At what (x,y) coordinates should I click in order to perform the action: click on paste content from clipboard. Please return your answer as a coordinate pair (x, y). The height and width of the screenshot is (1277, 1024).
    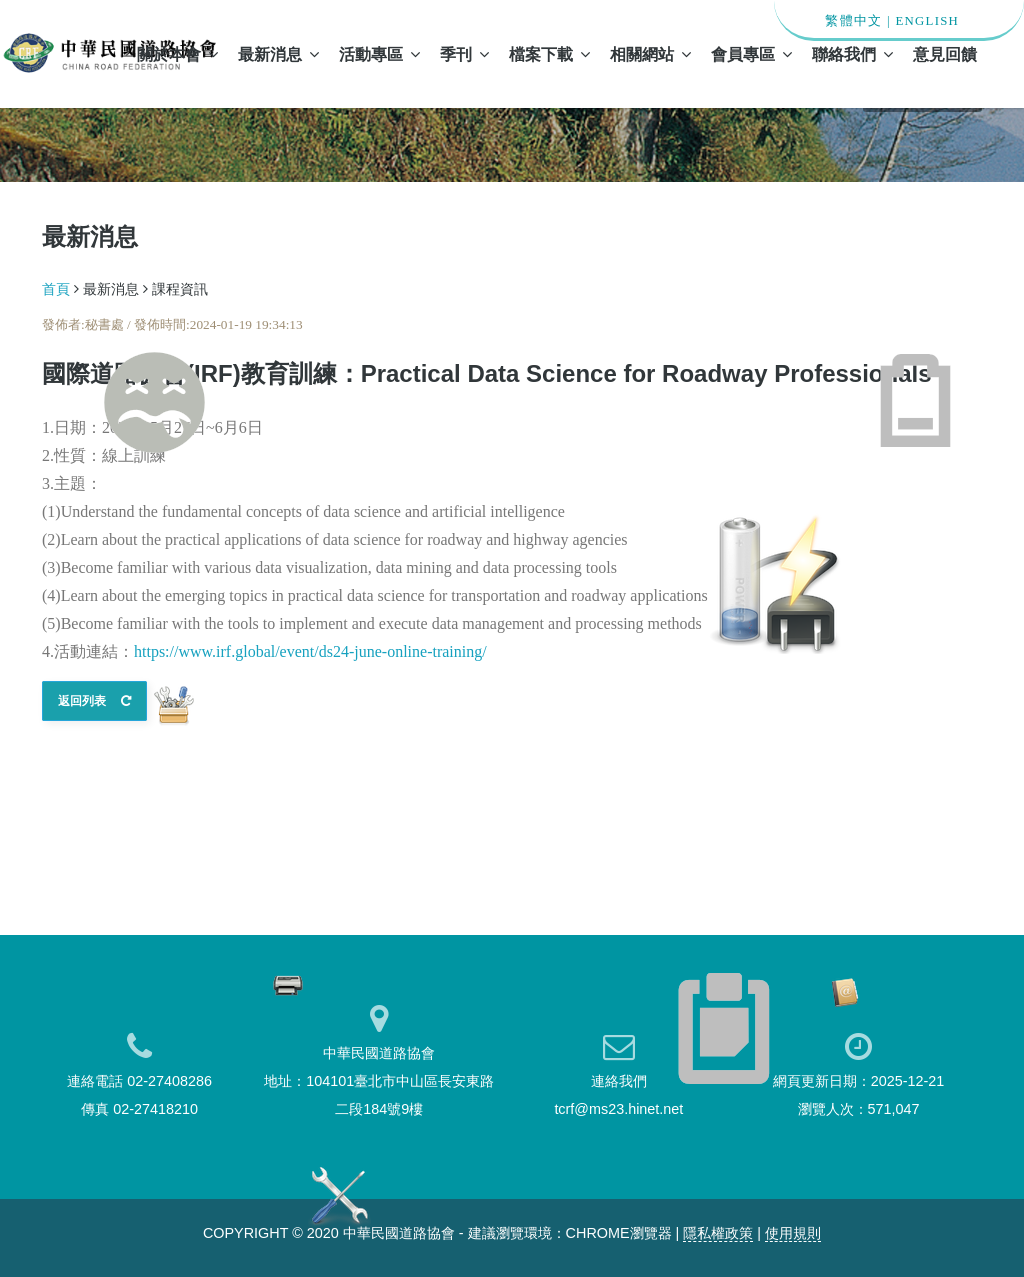
    Looking at the image, I should click on (727, 1028).